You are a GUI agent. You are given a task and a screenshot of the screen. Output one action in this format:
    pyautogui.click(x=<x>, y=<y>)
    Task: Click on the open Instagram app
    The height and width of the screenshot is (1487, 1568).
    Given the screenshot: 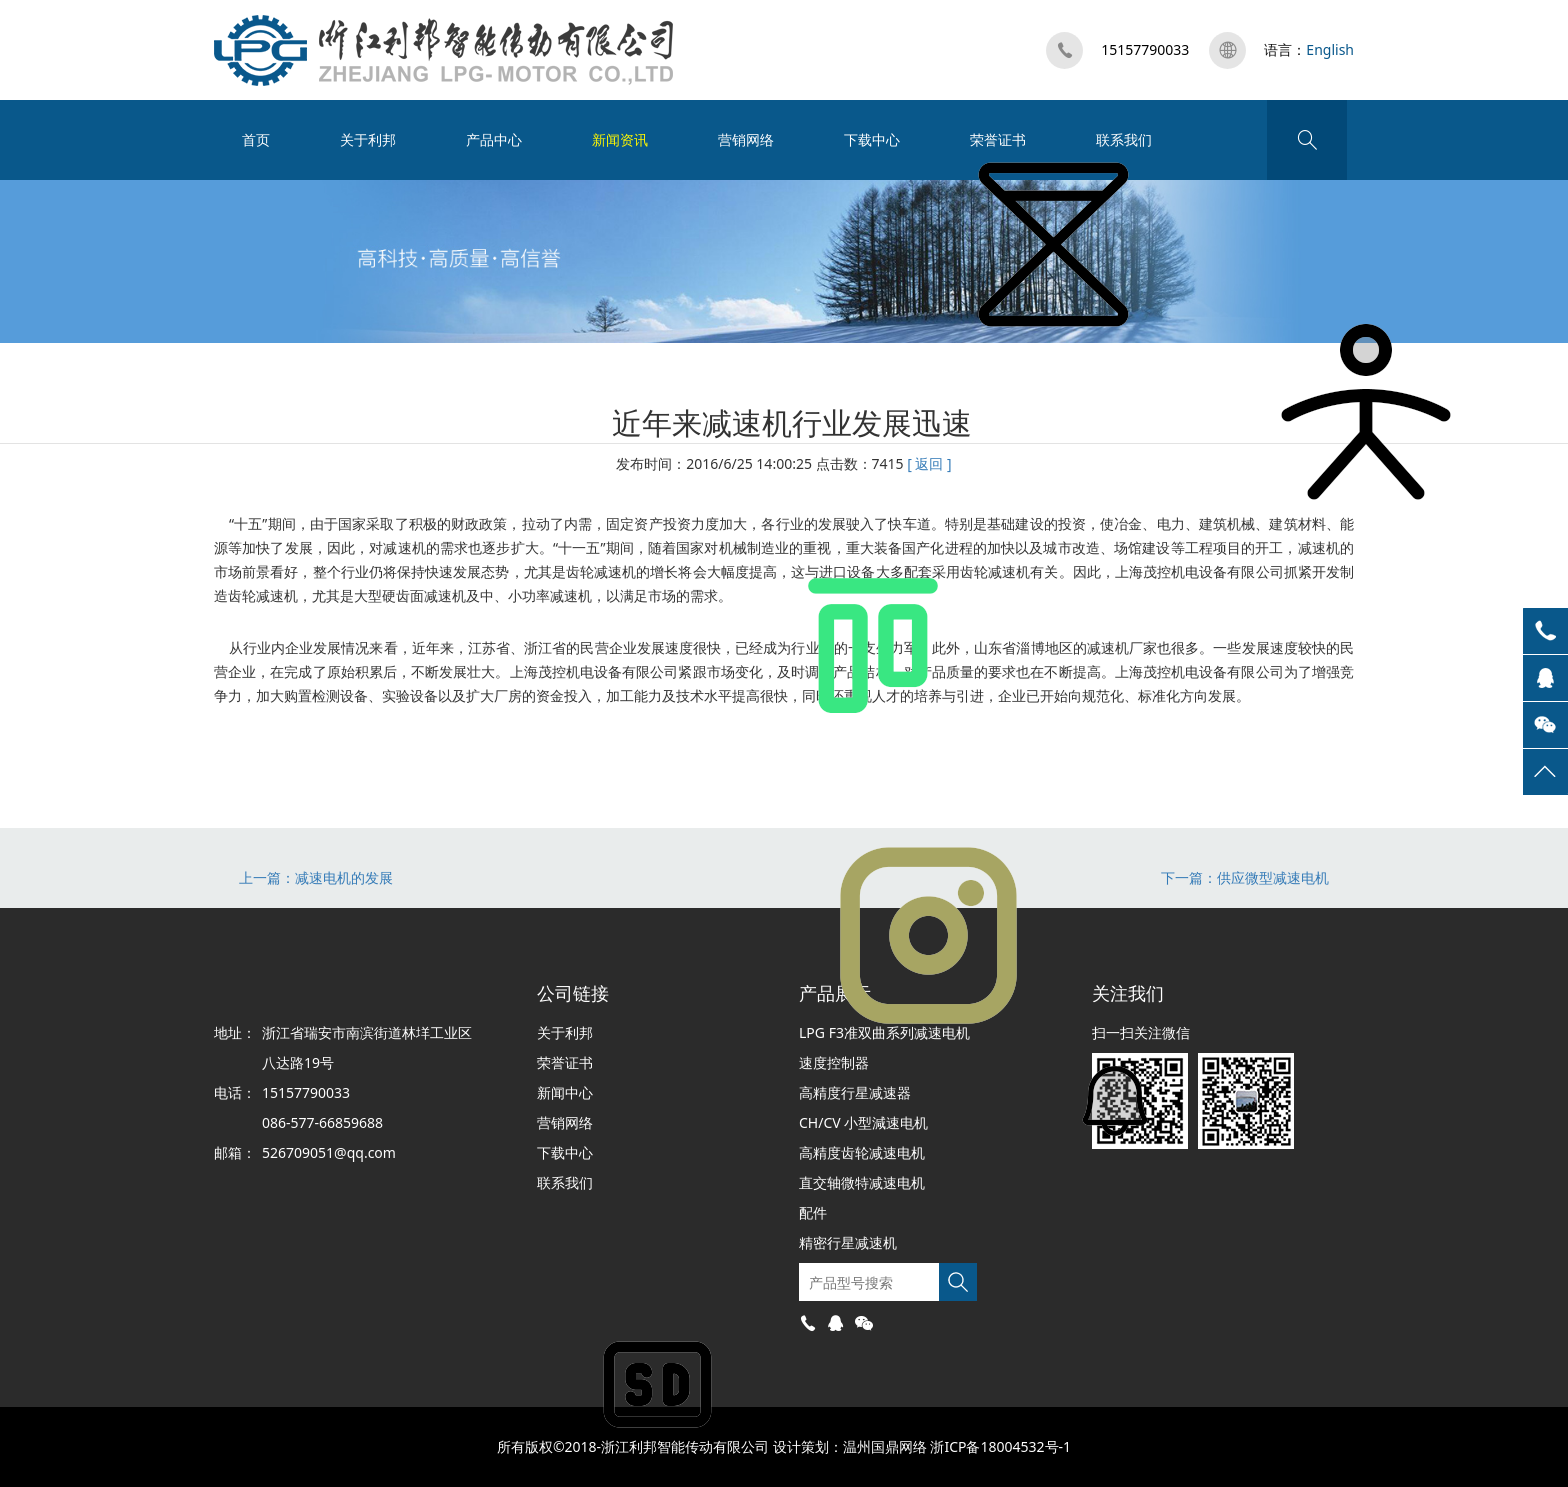 What is the action you would take?
    pyautogui.click(x=928, y=935)
    